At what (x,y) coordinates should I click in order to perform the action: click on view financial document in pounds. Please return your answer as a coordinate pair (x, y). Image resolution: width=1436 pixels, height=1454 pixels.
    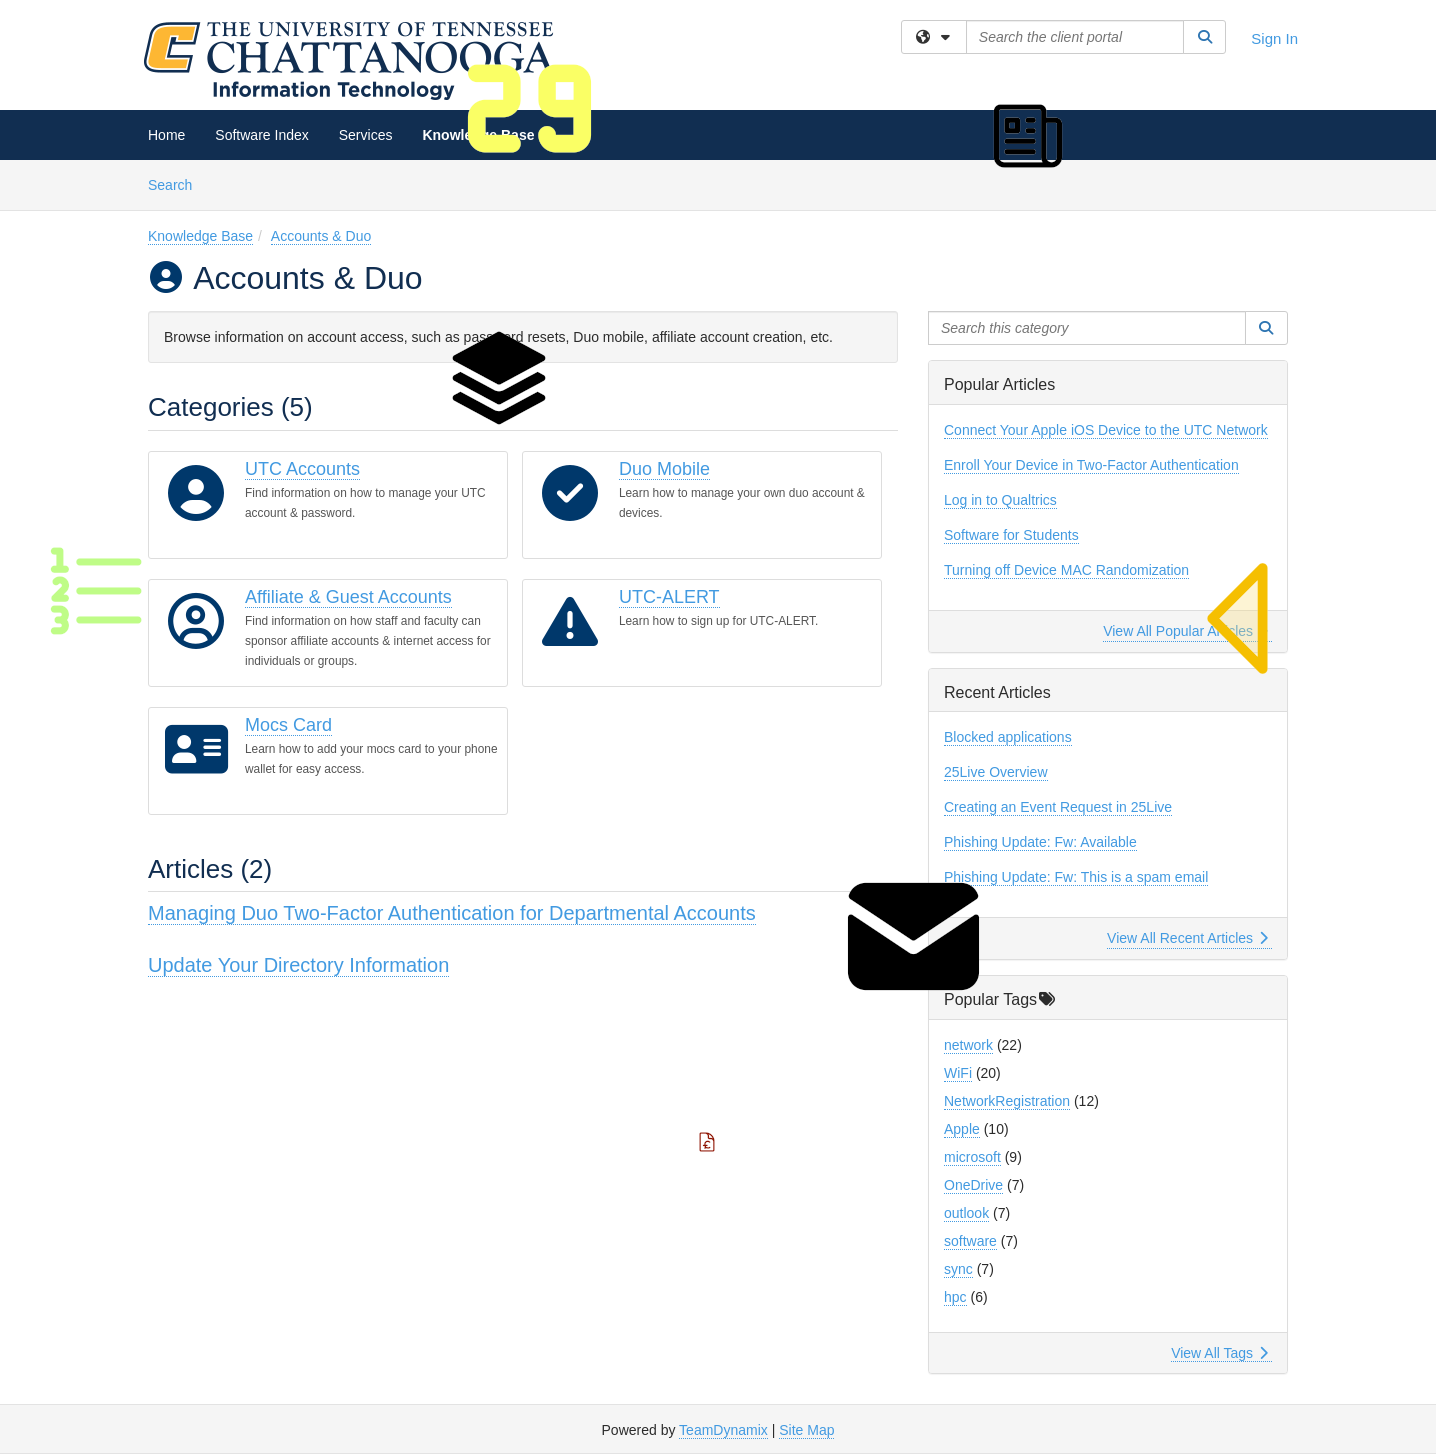
    Looking at the image, I should click on (707, 1142).